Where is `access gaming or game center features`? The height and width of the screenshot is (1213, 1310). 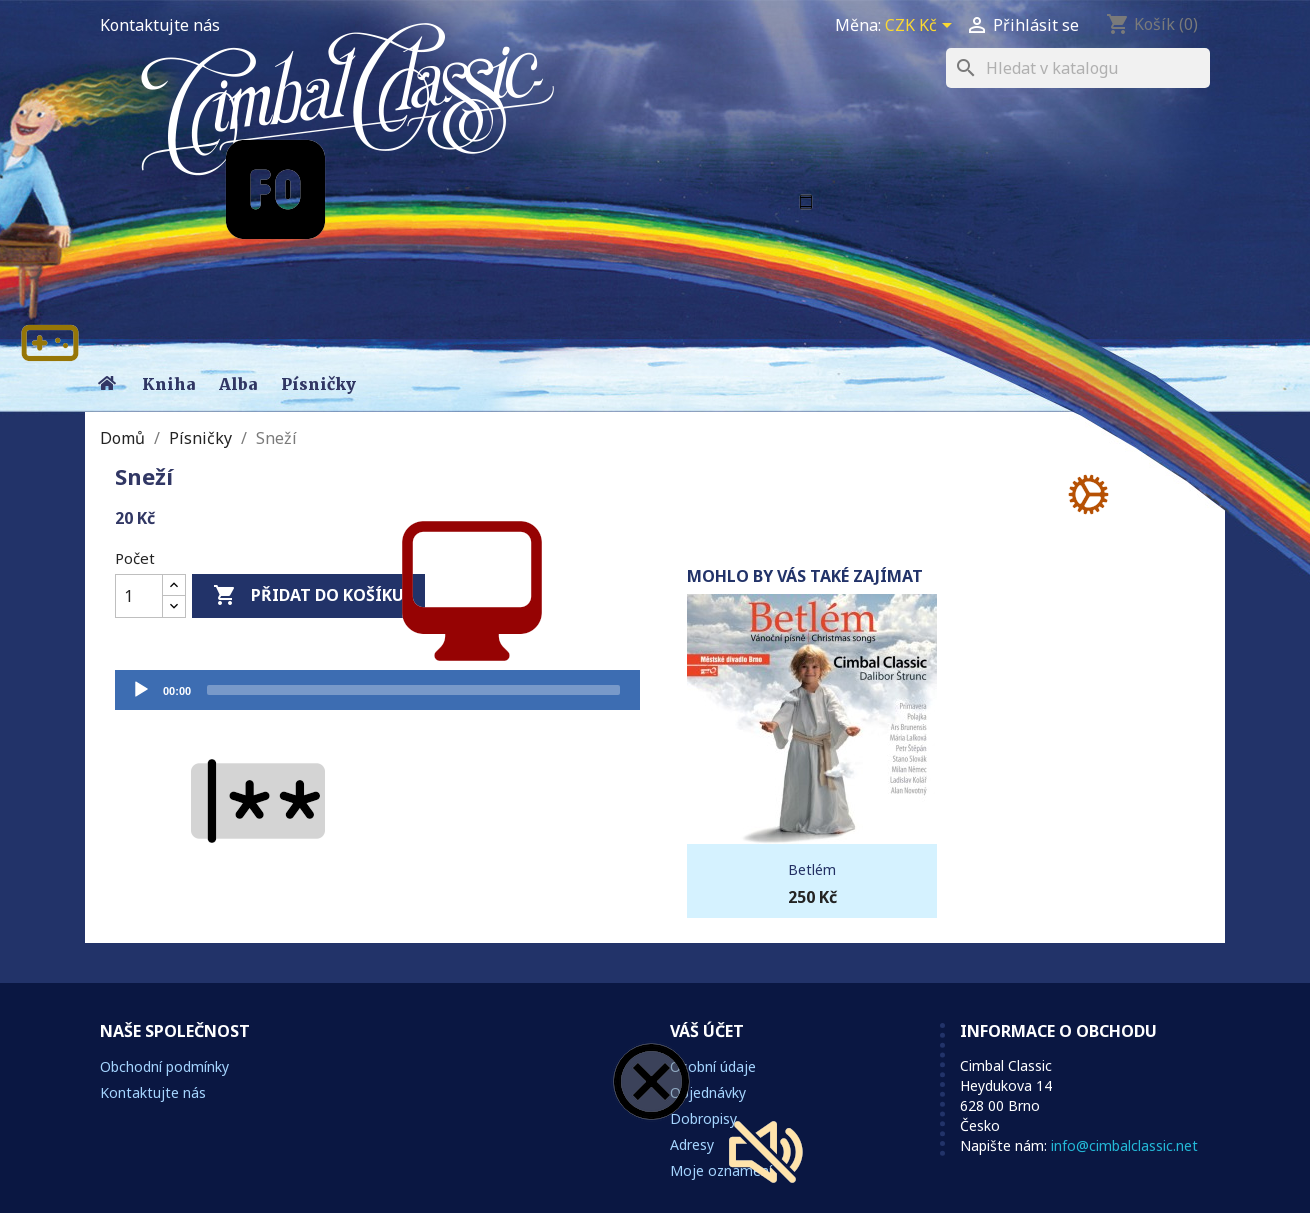
access gaming or game center features is located at coordinates (50, 343).